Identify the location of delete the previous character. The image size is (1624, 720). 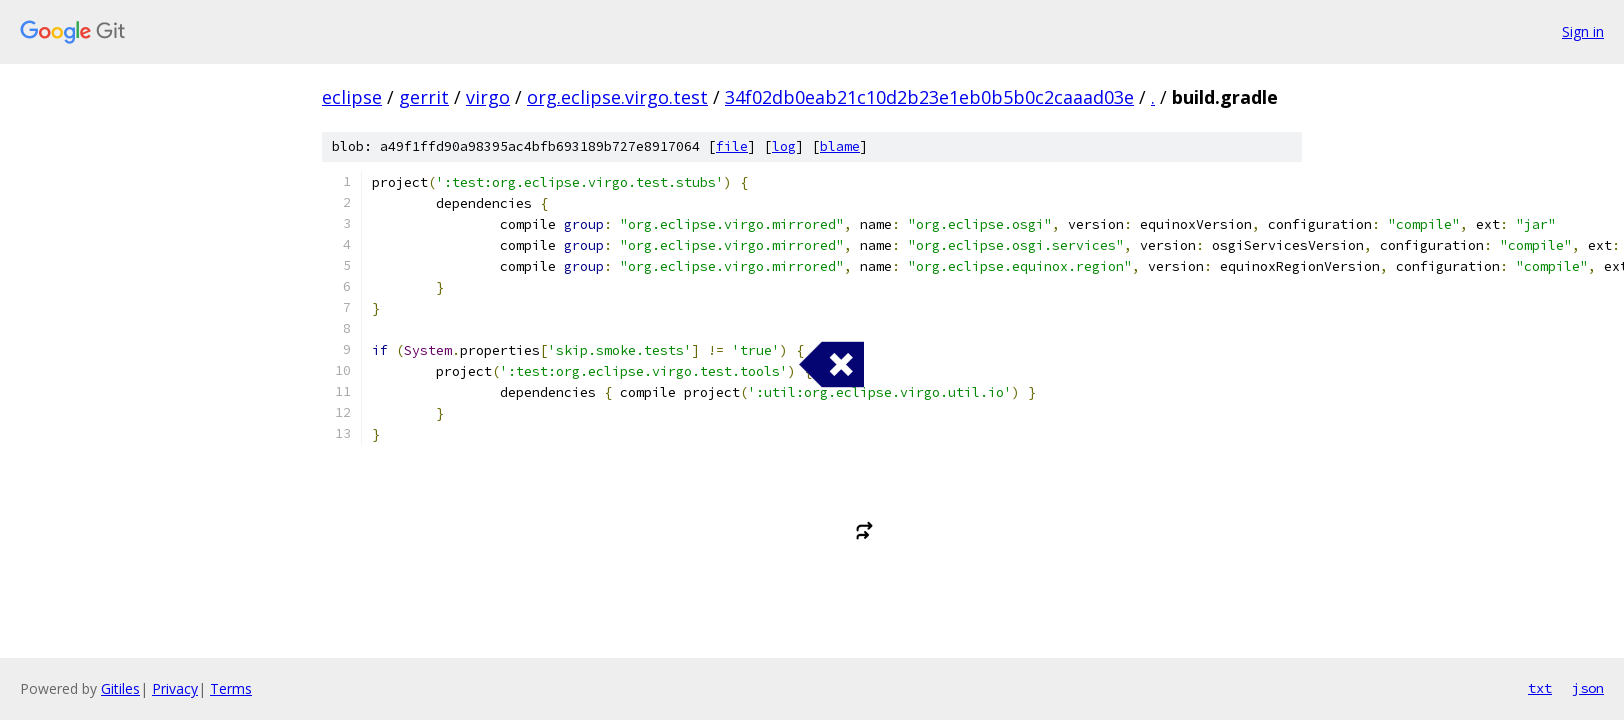
(831, 364).